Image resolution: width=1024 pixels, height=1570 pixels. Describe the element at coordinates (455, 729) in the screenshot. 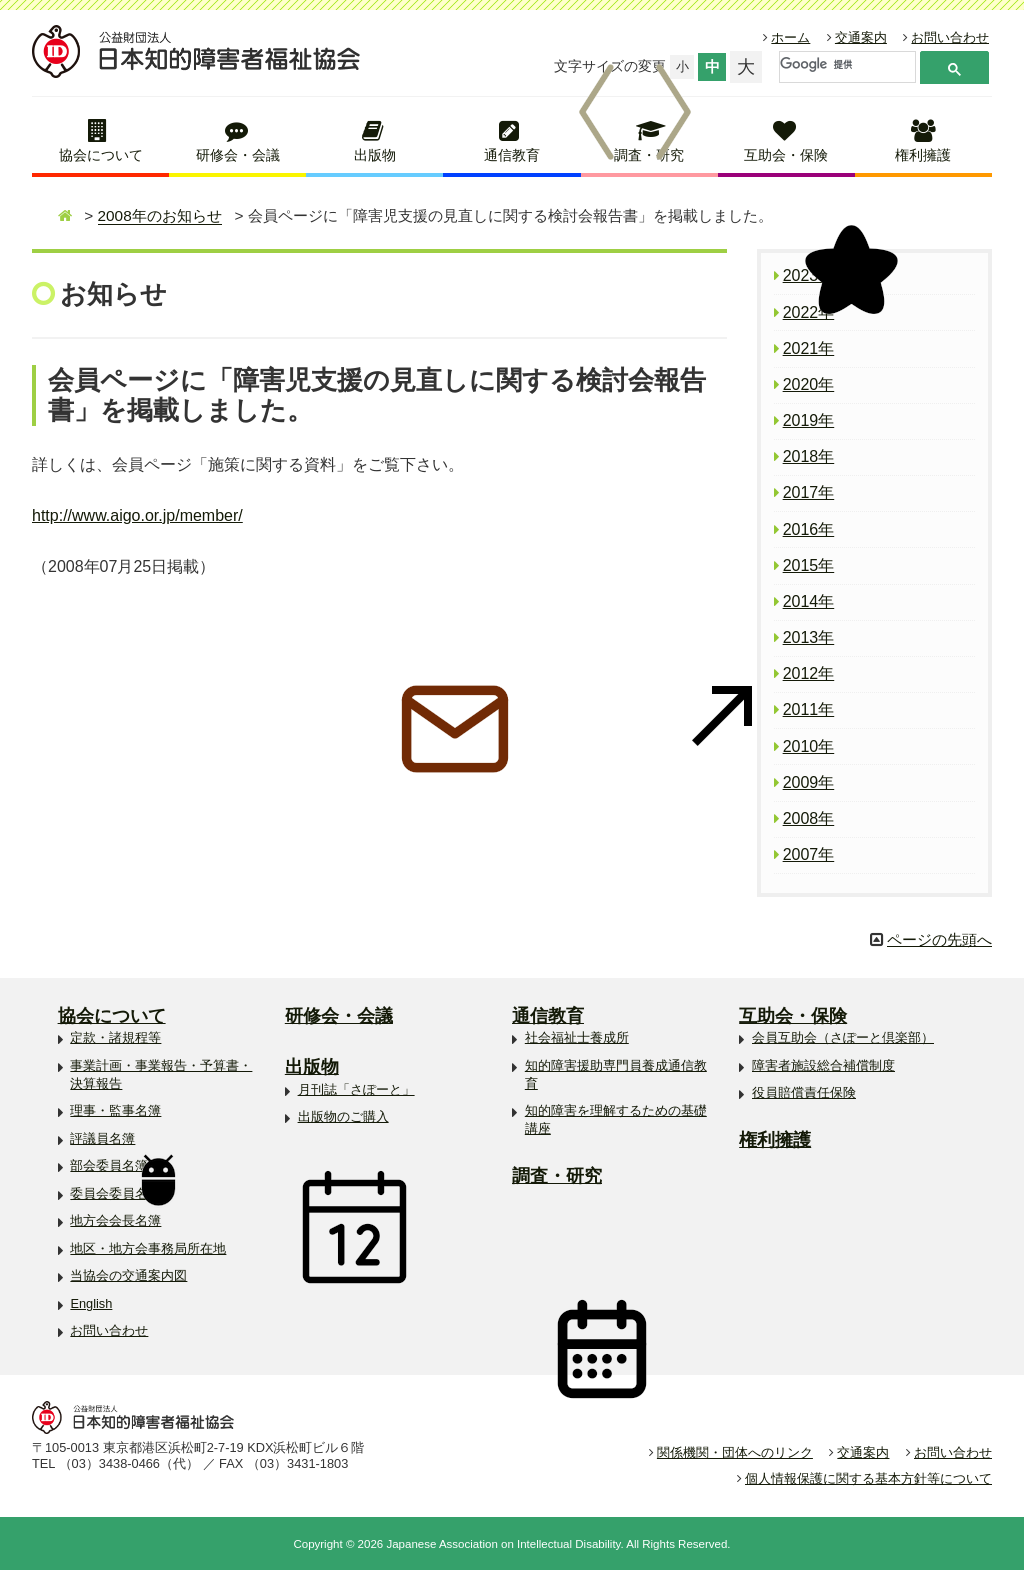

I see `open your email inbox` at that location.